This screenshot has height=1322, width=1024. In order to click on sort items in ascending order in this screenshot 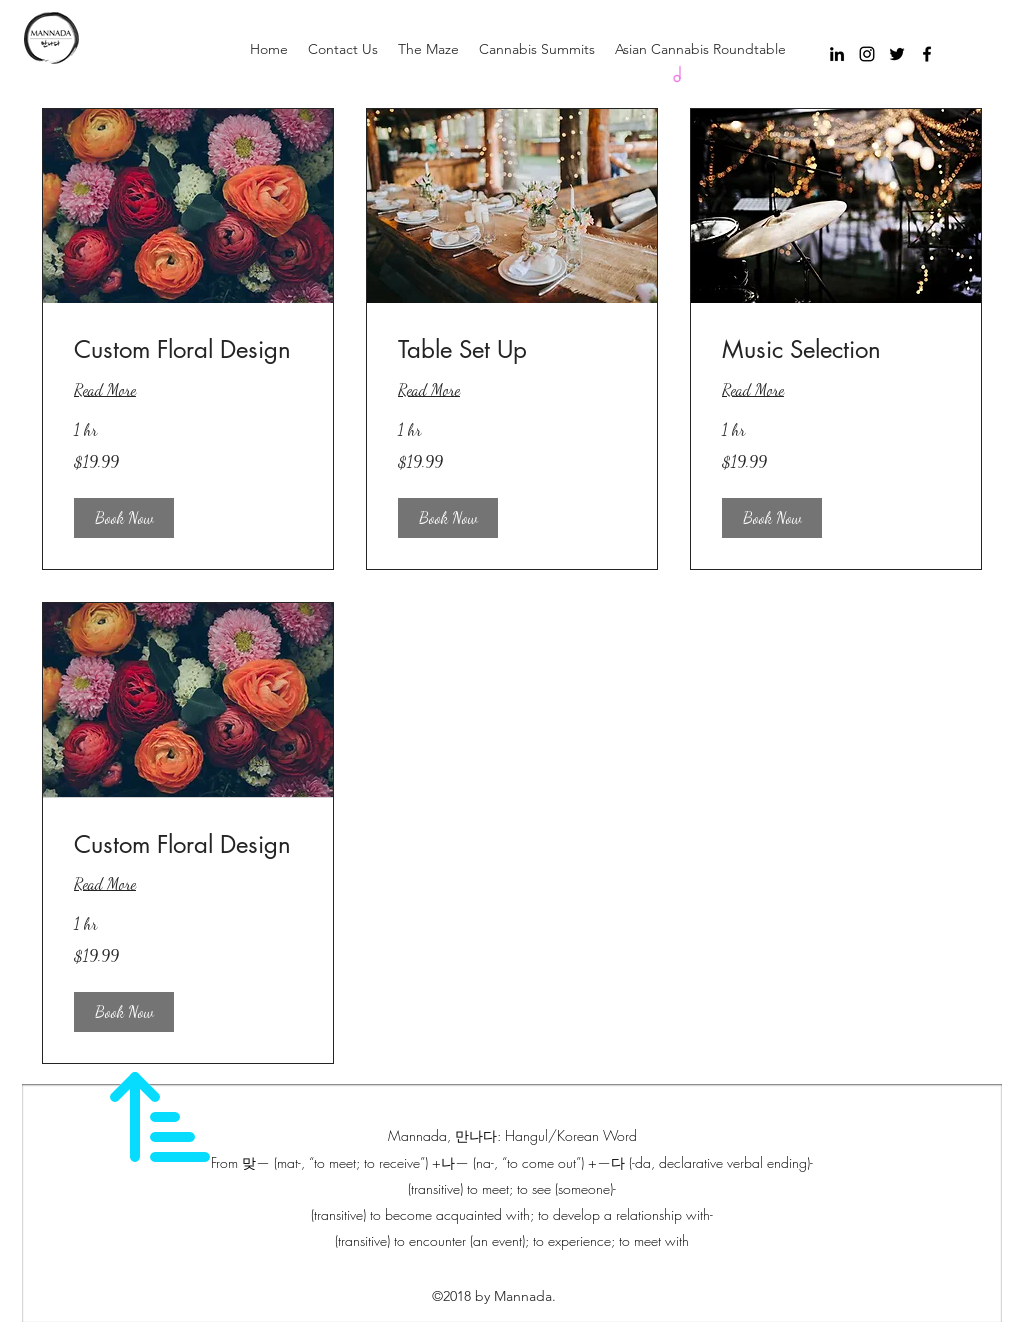, I will do `click(160, 1117)`.